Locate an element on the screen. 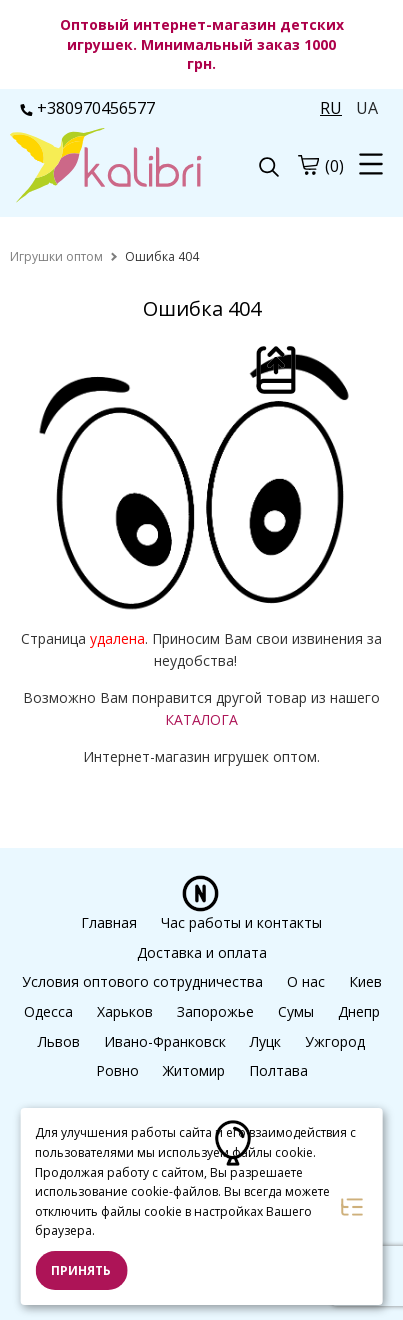 Image resolution: width=403 pixels, height=1320 pixels. view hierarchical list or nested items is located at coordinates (352, 1207).